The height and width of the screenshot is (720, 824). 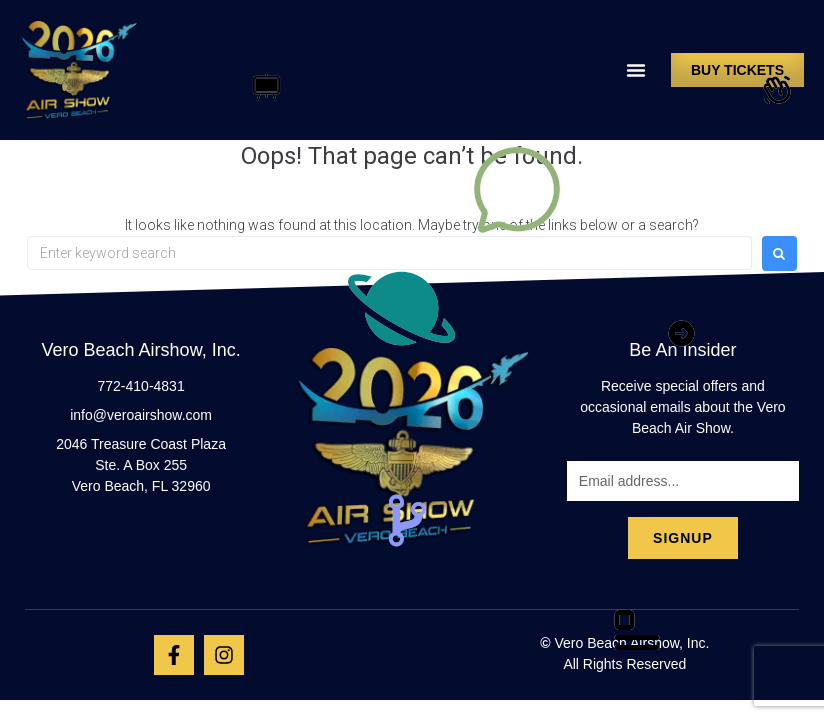 I want to click on explore global or worldwide content, so click(x=401, y=308).